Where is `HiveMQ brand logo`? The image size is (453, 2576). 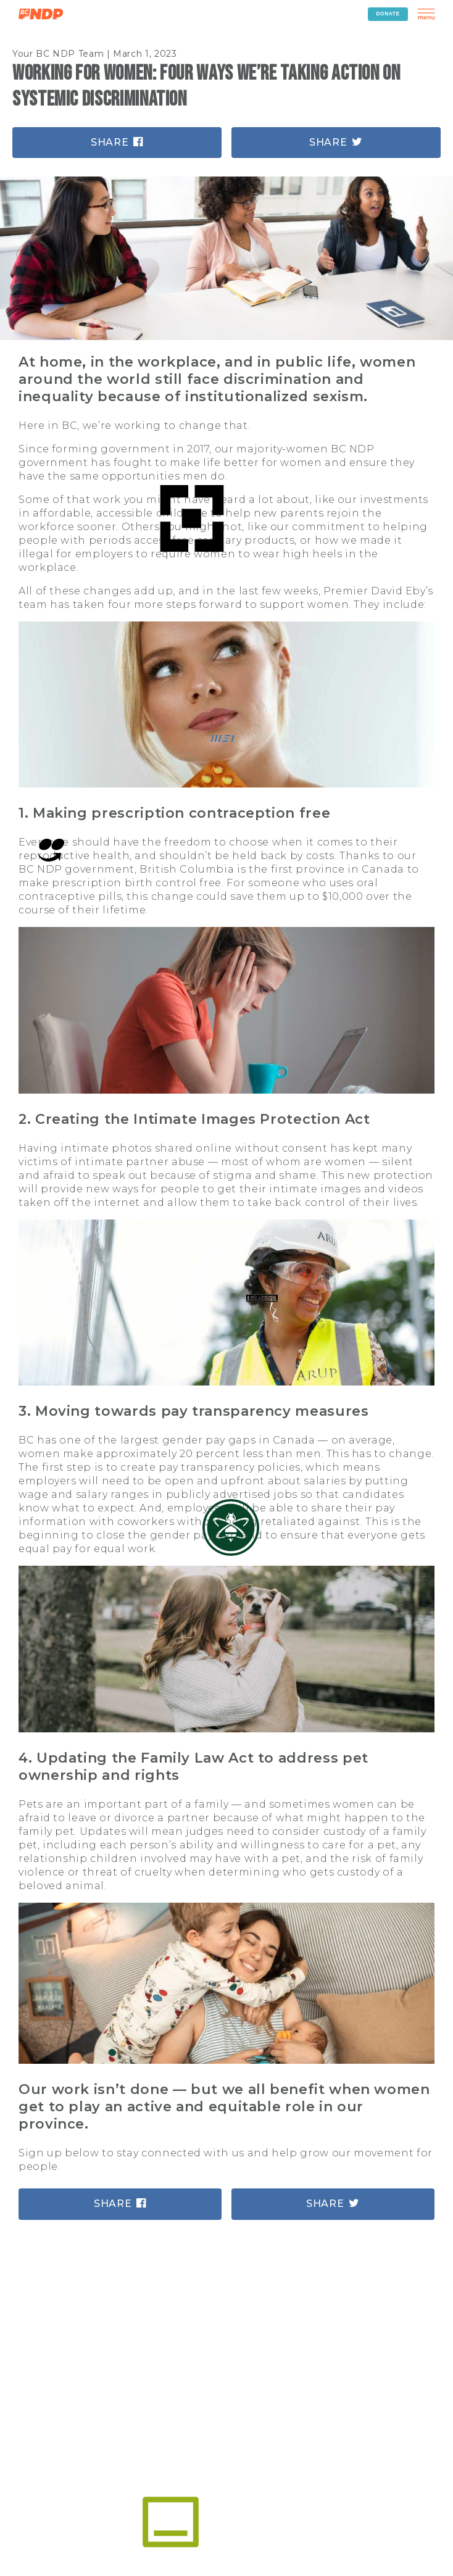
HiveMQ brand logo is located at coordinates (231, 1527).